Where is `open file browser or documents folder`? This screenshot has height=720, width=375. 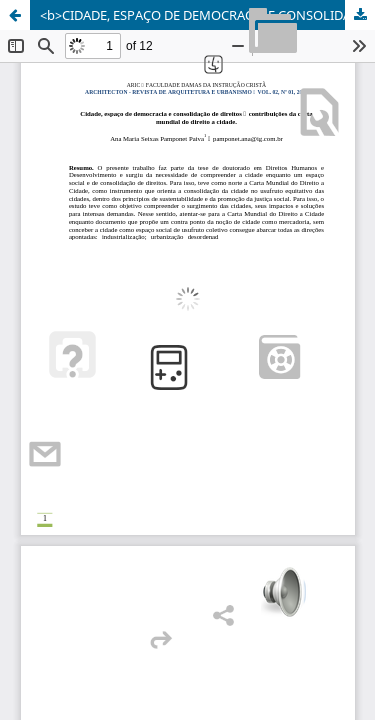 open file browser or documents folder is located at coordinates (273, 29).